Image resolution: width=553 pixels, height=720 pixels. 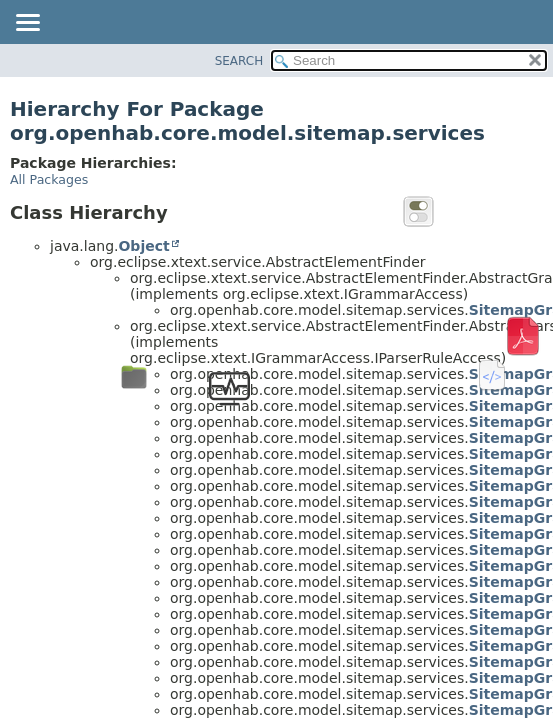 I want to click on access system settings or preferences, so click(x=418, y=211).